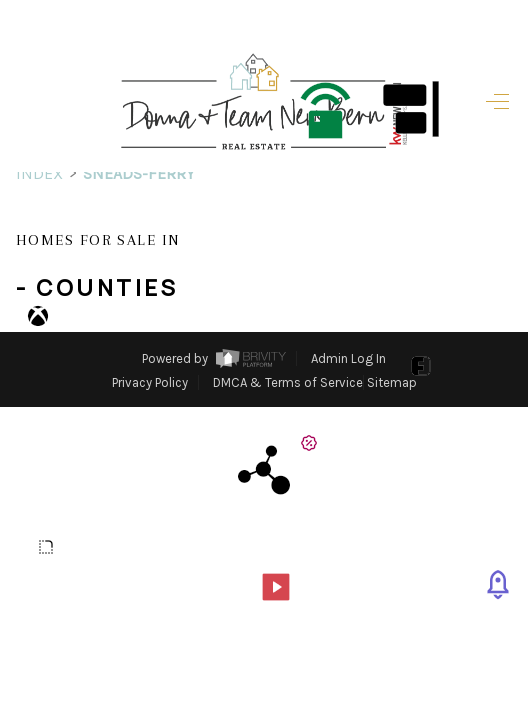 Image resolution: width=528 pixels, height=720 pixels. What do you see at coordinates (276, 587) in the screenshot?
I see `play video content` at bounding box center [276, 587].